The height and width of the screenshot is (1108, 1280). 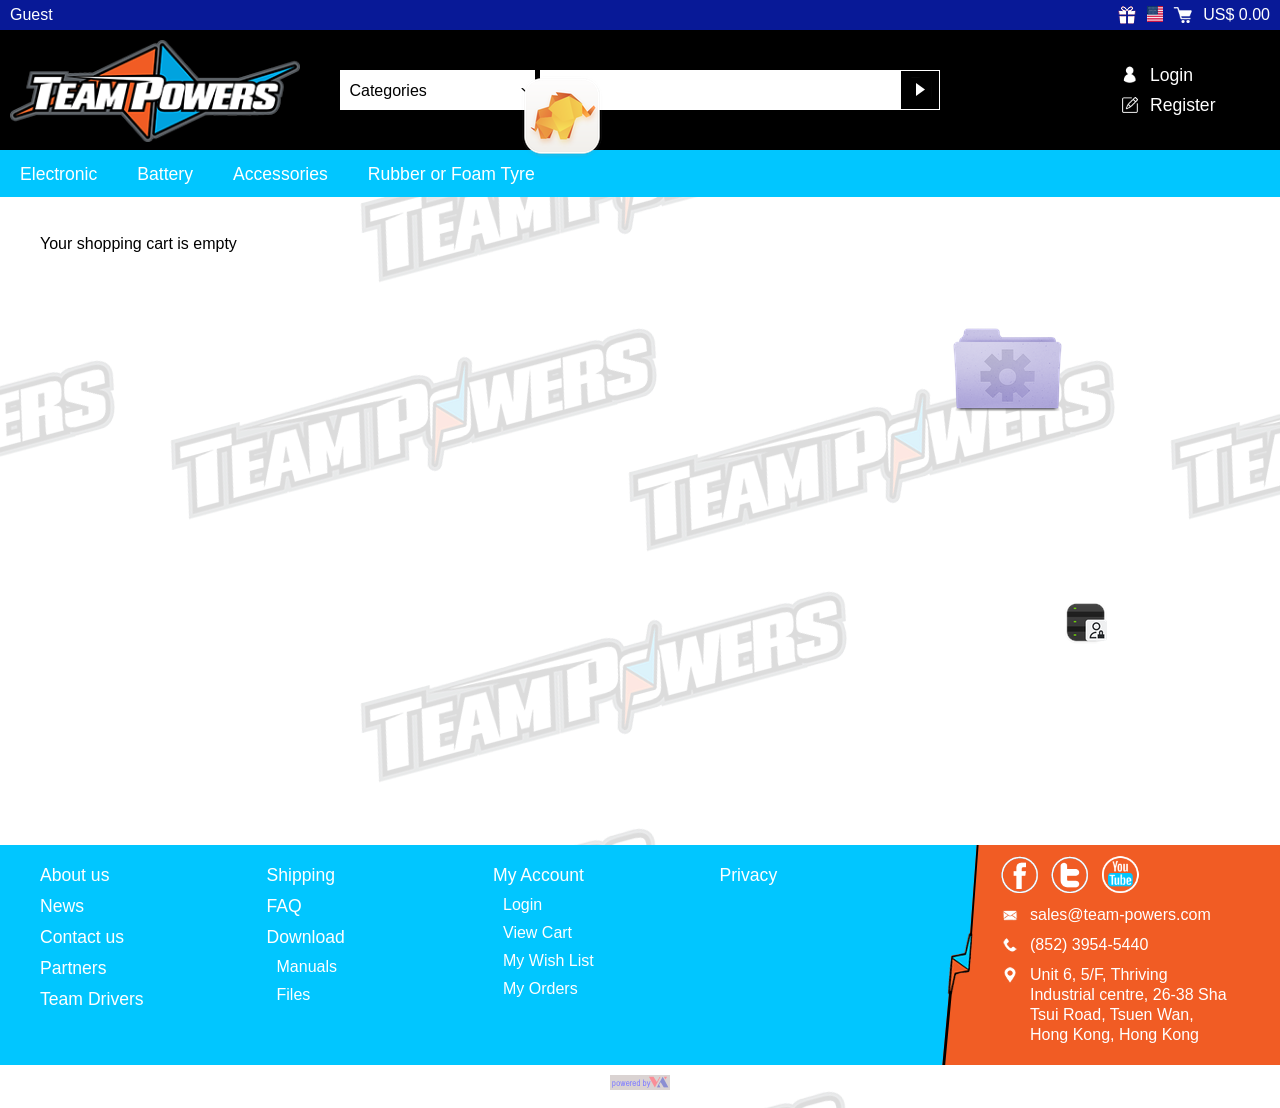 I want to click on configure NIS (network information service) server settings, so click(x=1086, y=623).